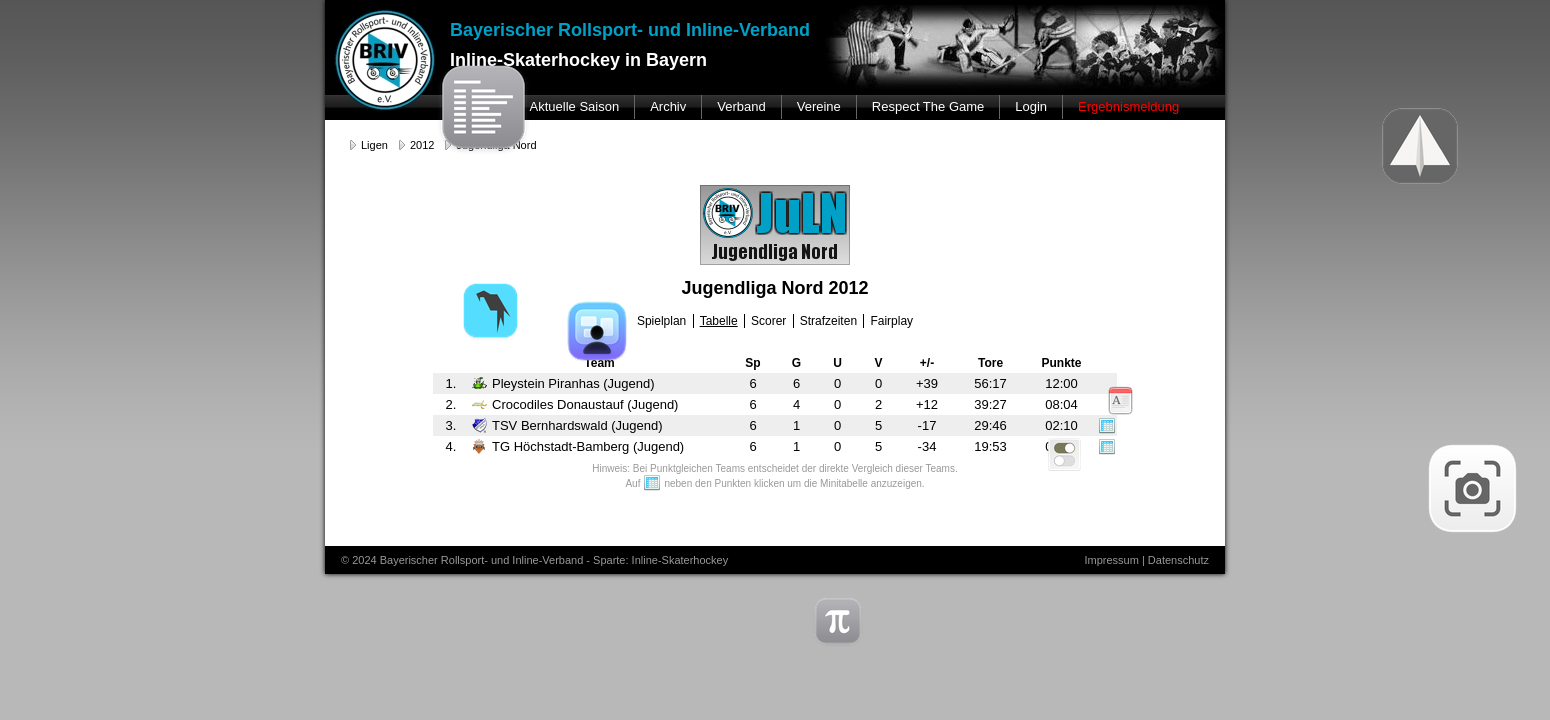  Describe the element at coordinates (838, 621) in the screenshot. I see `open mathematics or calculator application` at that location.